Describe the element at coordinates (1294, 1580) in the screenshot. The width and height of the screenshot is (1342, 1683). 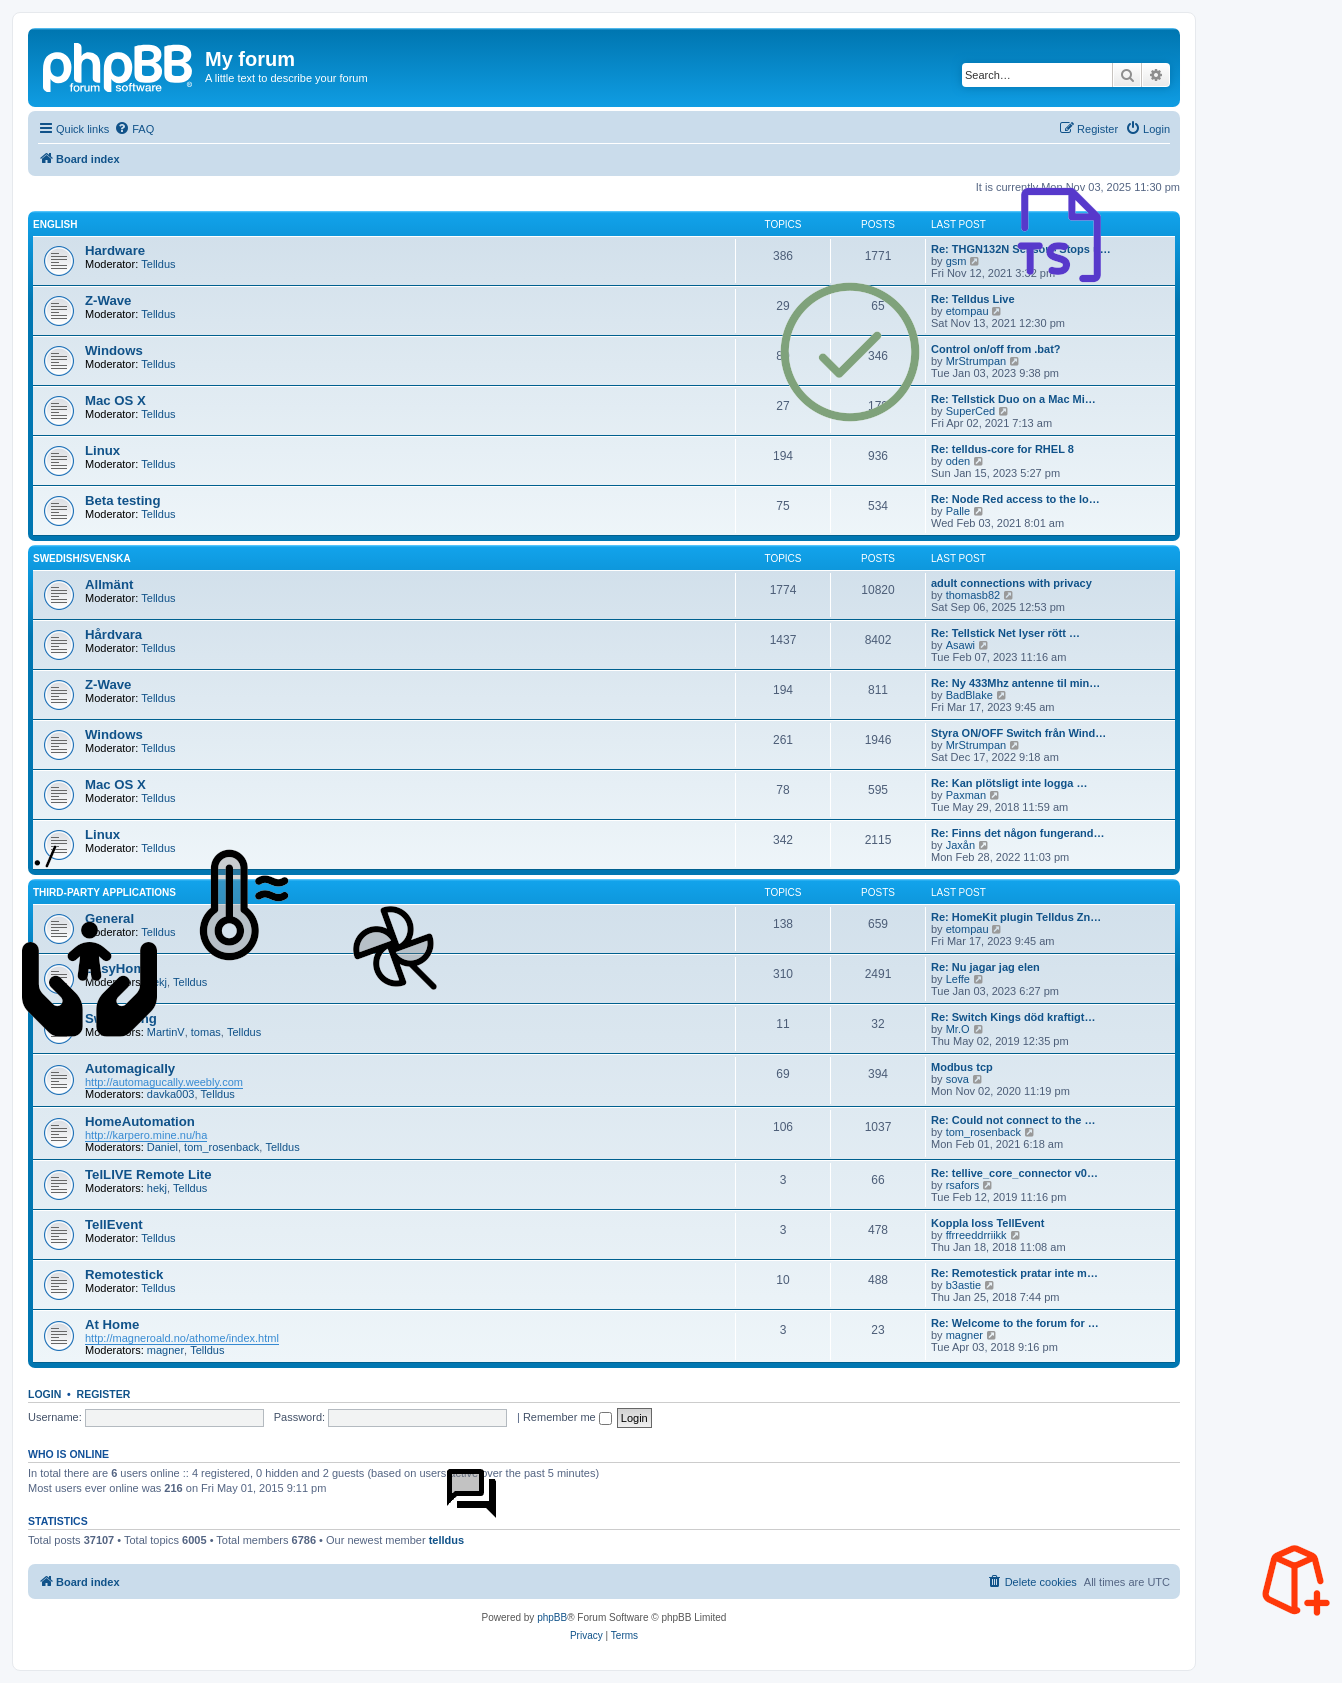
I see `add a new 3D object or model` at that location.